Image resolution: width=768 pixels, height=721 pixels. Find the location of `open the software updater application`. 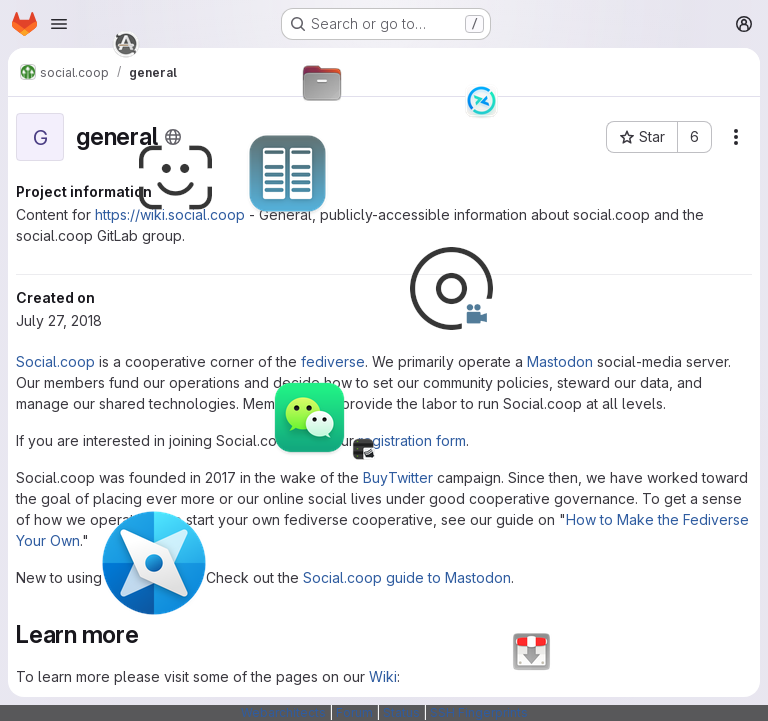

open the software updater application is located at coordinates (126, 44).